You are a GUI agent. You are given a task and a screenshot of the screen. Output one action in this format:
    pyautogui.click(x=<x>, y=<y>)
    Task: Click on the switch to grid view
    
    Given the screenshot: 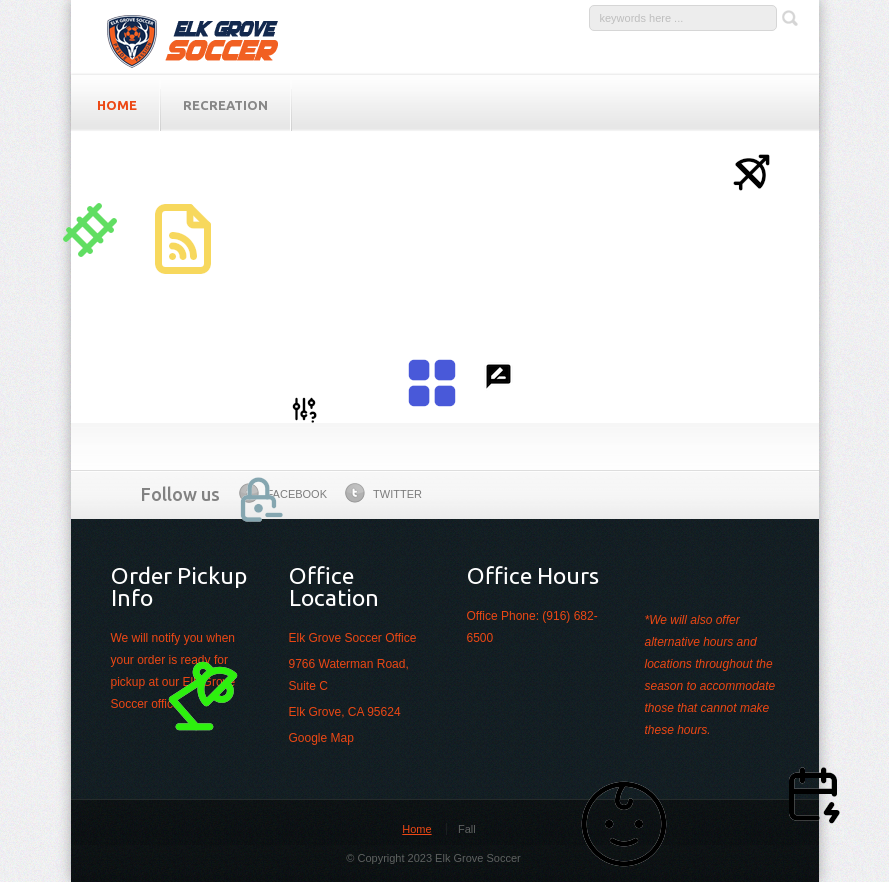 What is the action you would take?
    pyautogui.click(x=432, y=383)
    